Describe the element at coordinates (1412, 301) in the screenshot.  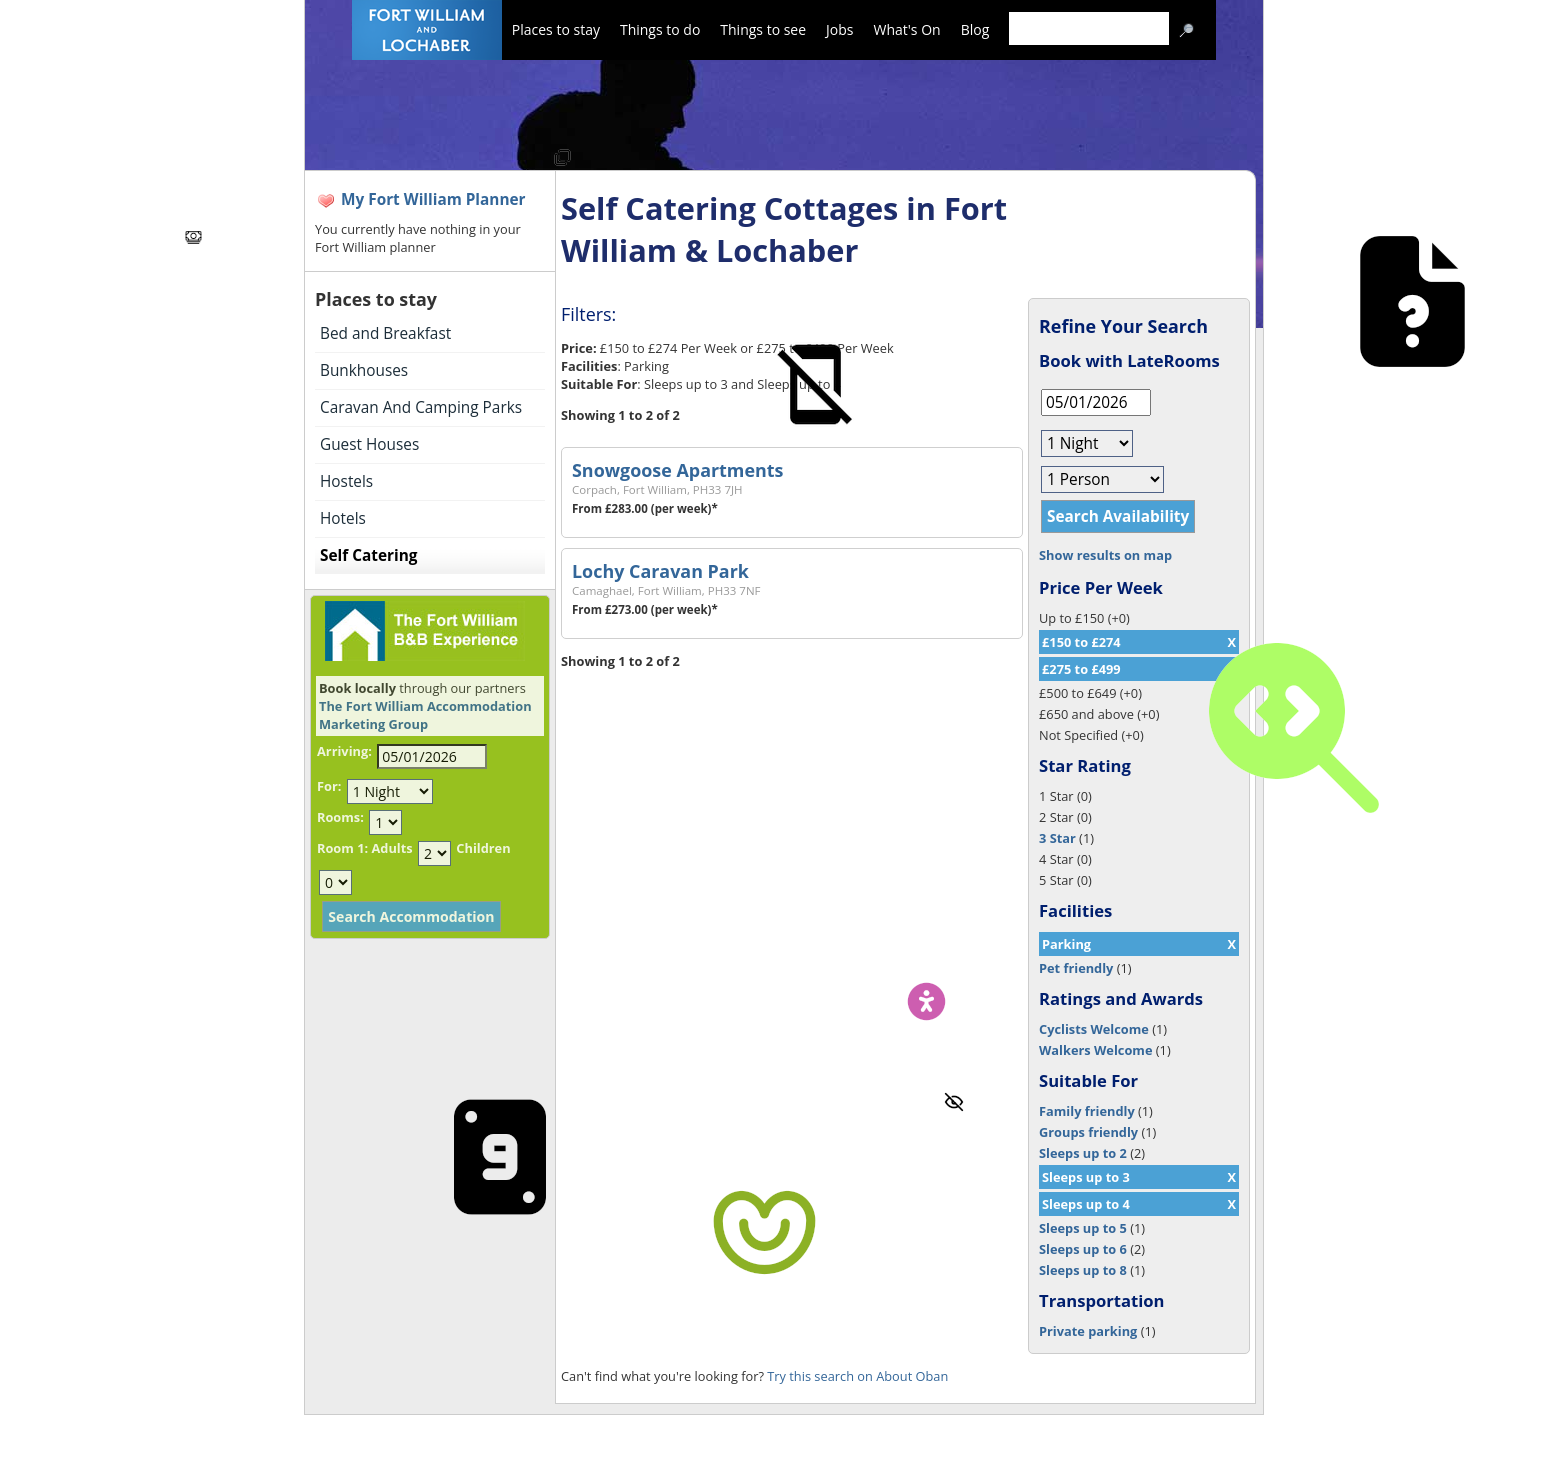
I see `unrecognized file type` at that location.